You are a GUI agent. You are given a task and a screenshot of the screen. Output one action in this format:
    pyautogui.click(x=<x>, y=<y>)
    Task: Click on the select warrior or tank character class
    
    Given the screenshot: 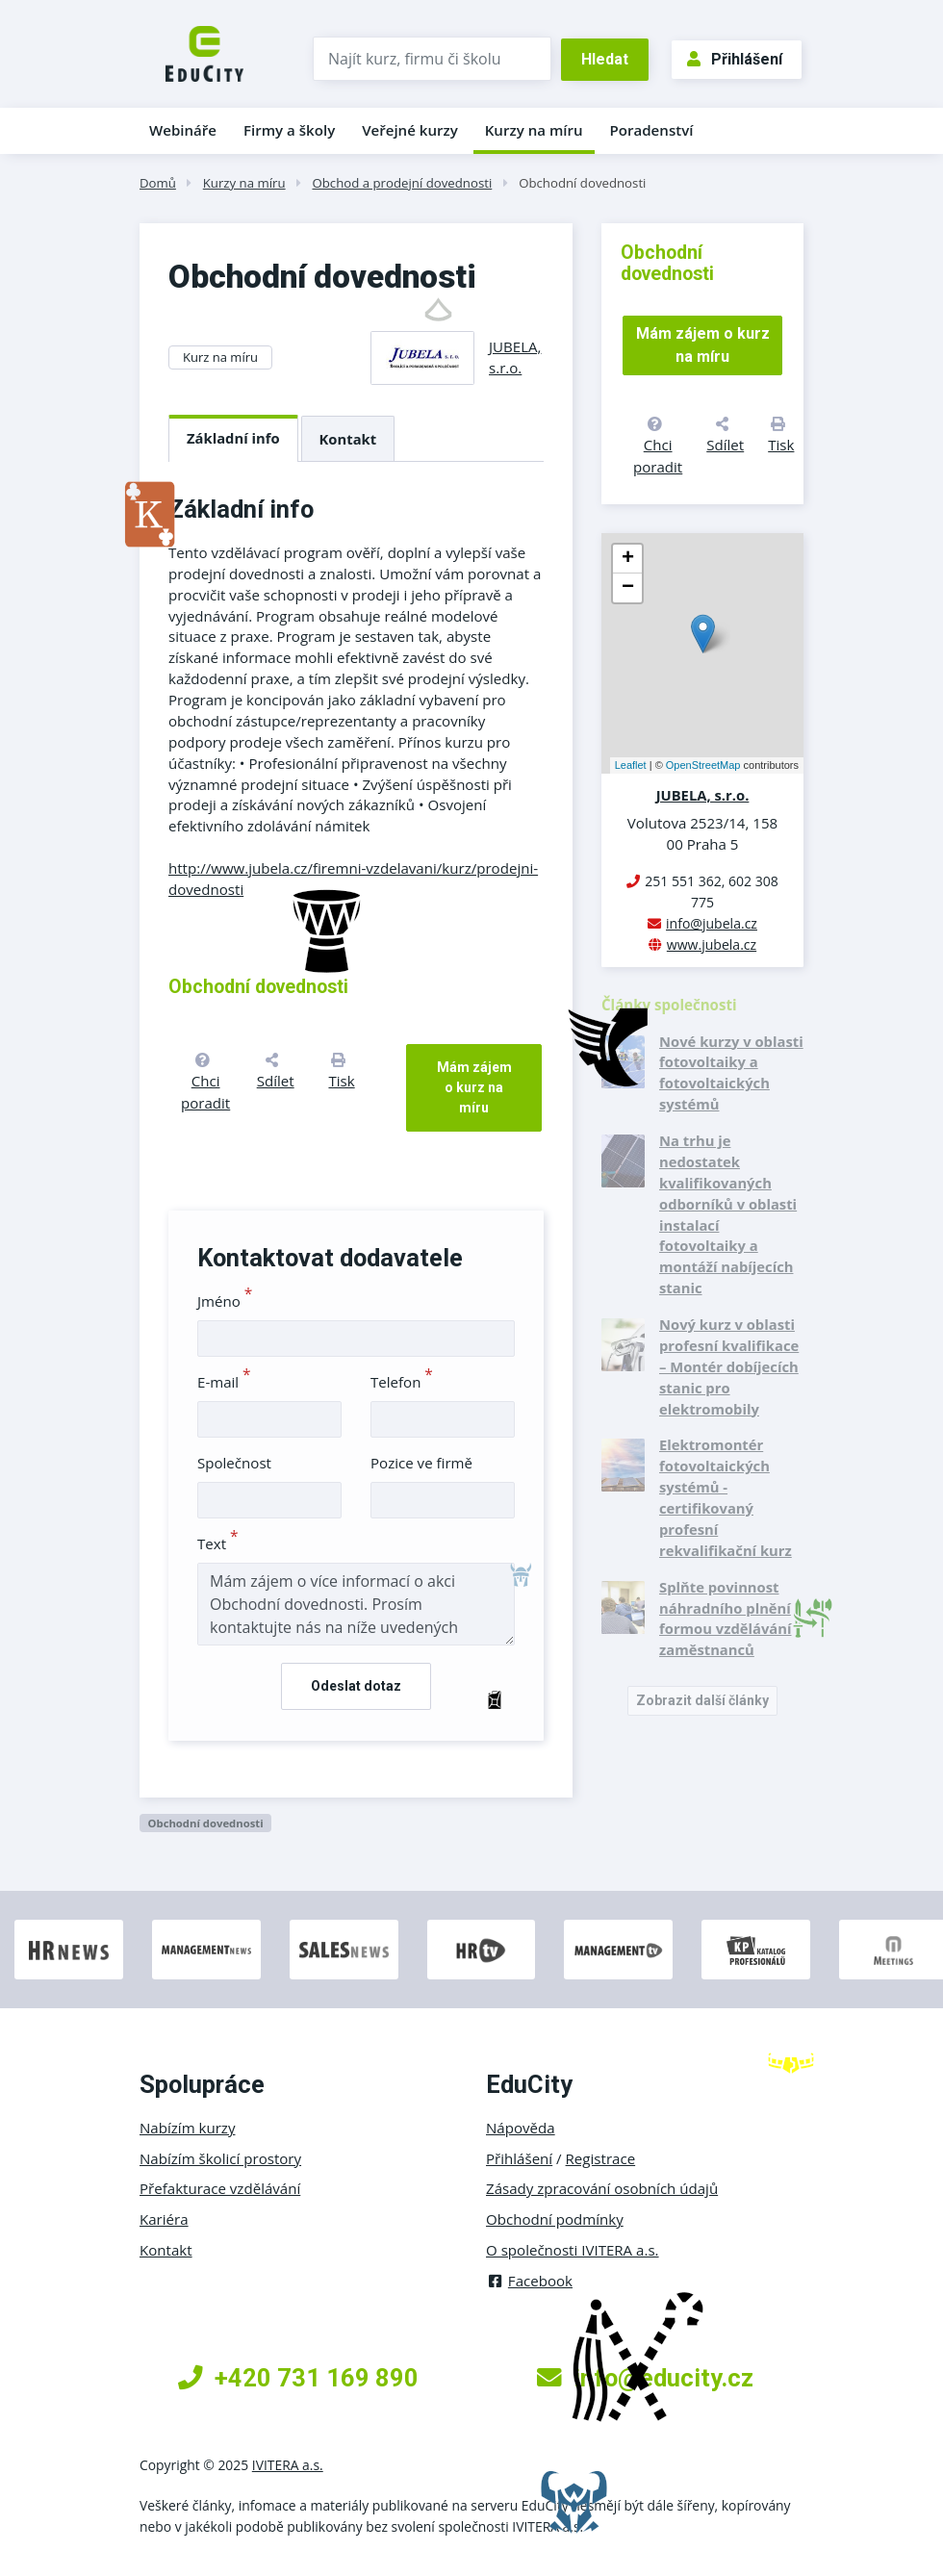 What is the action you would take?
    pyautogui.click(x=573, y=2501)
    